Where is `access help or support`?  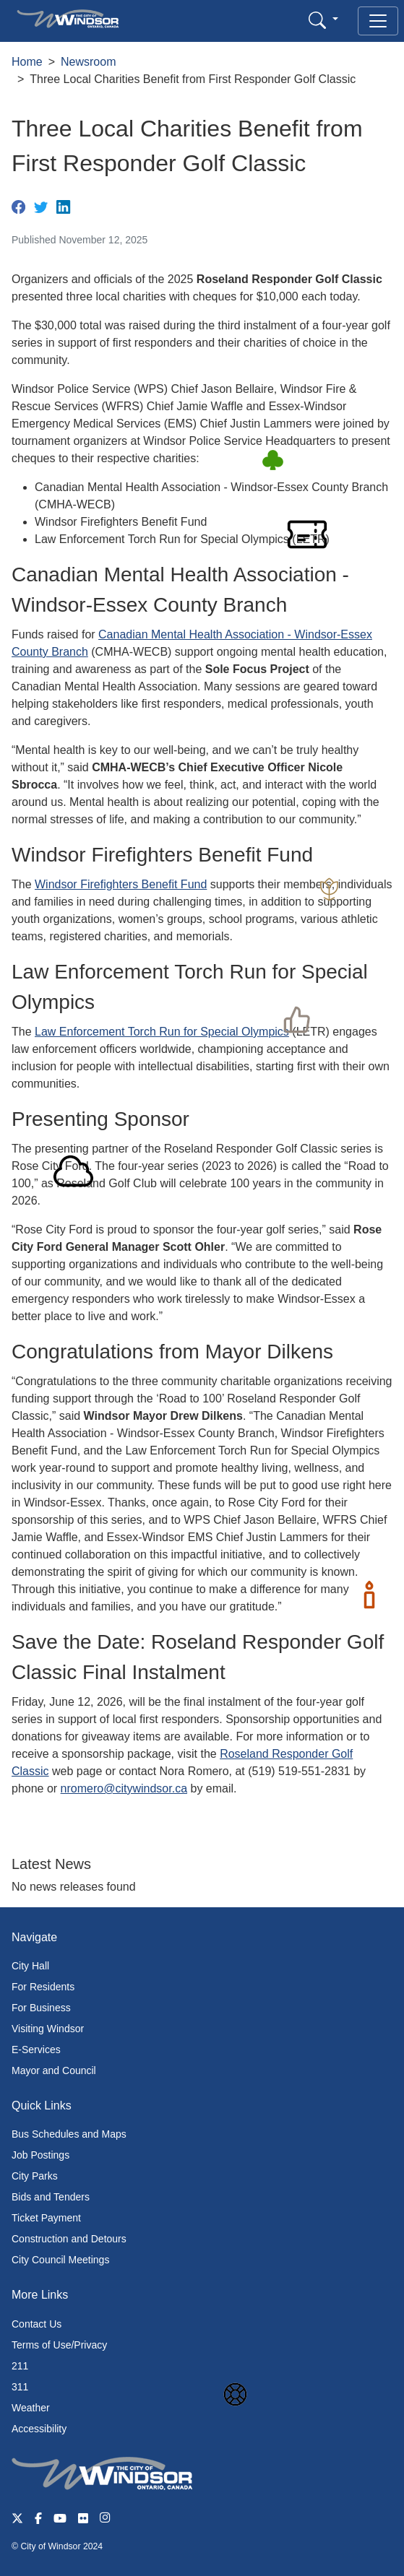
access help or support is located at coordinates (235, 2394).